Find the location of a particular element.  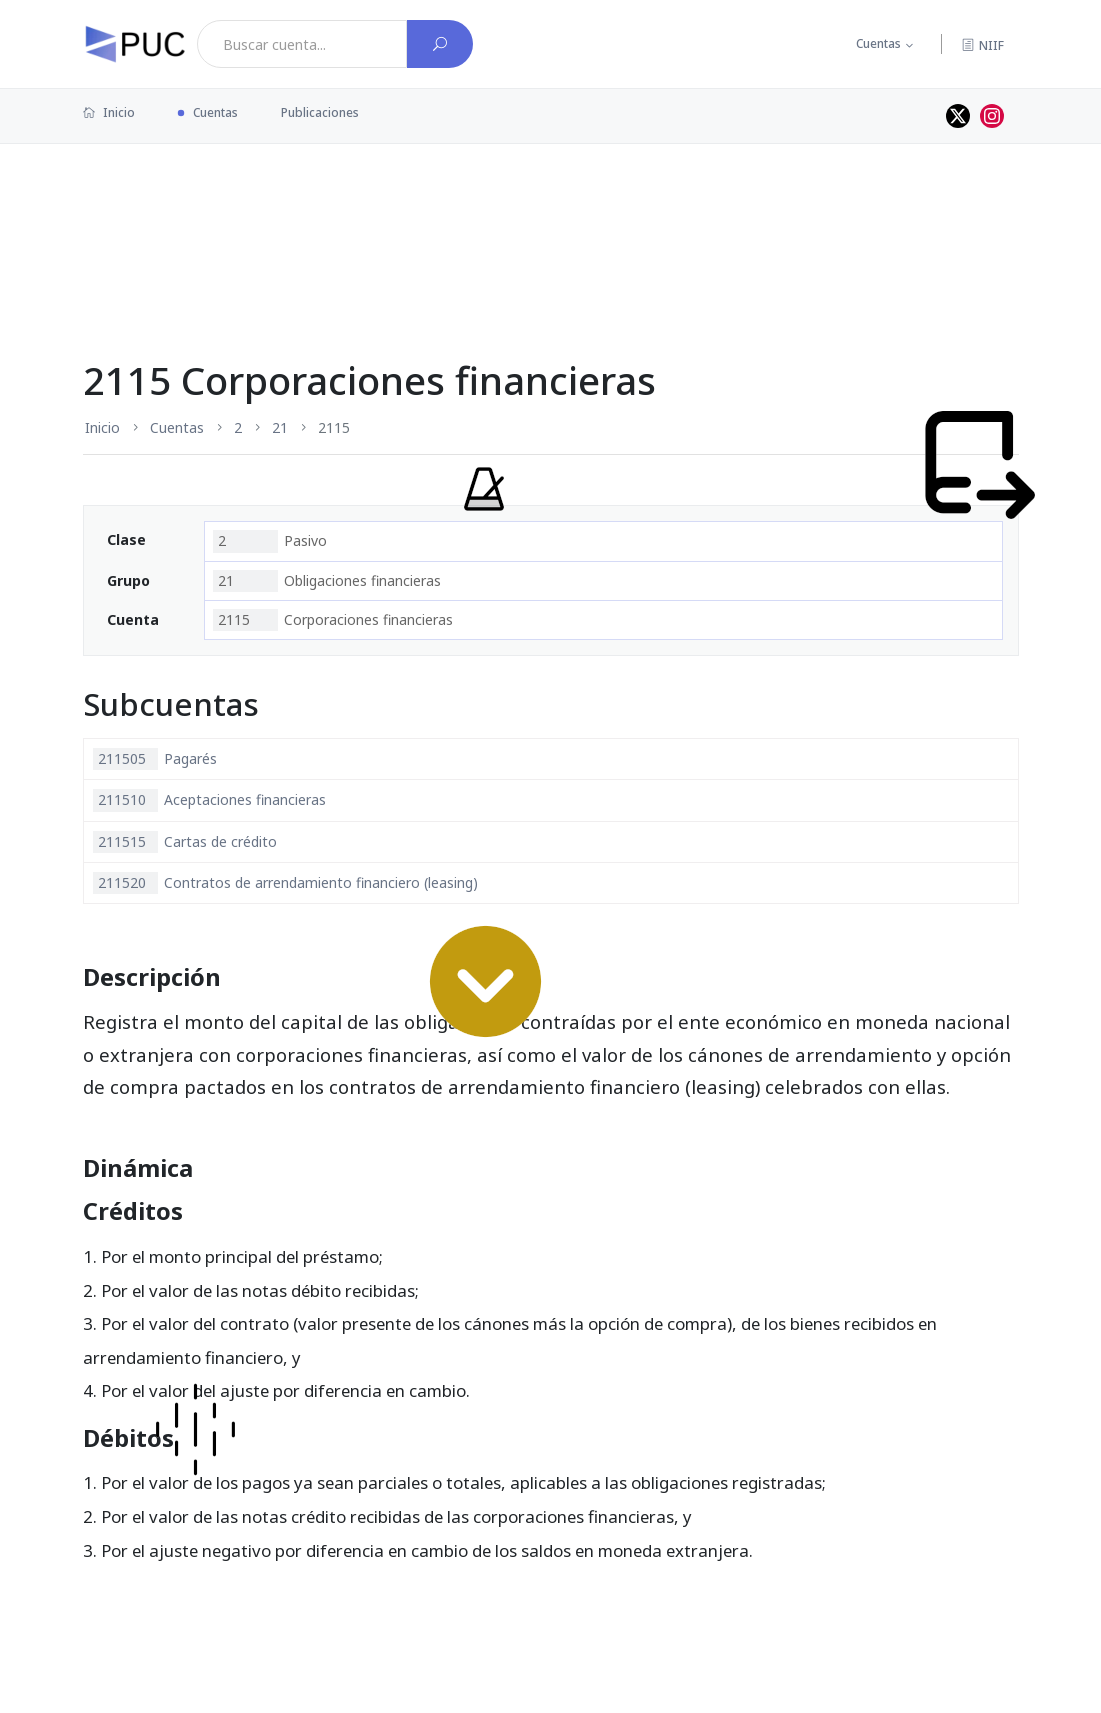

adjust tempo or timing settings is located at coordinates (484, 489).